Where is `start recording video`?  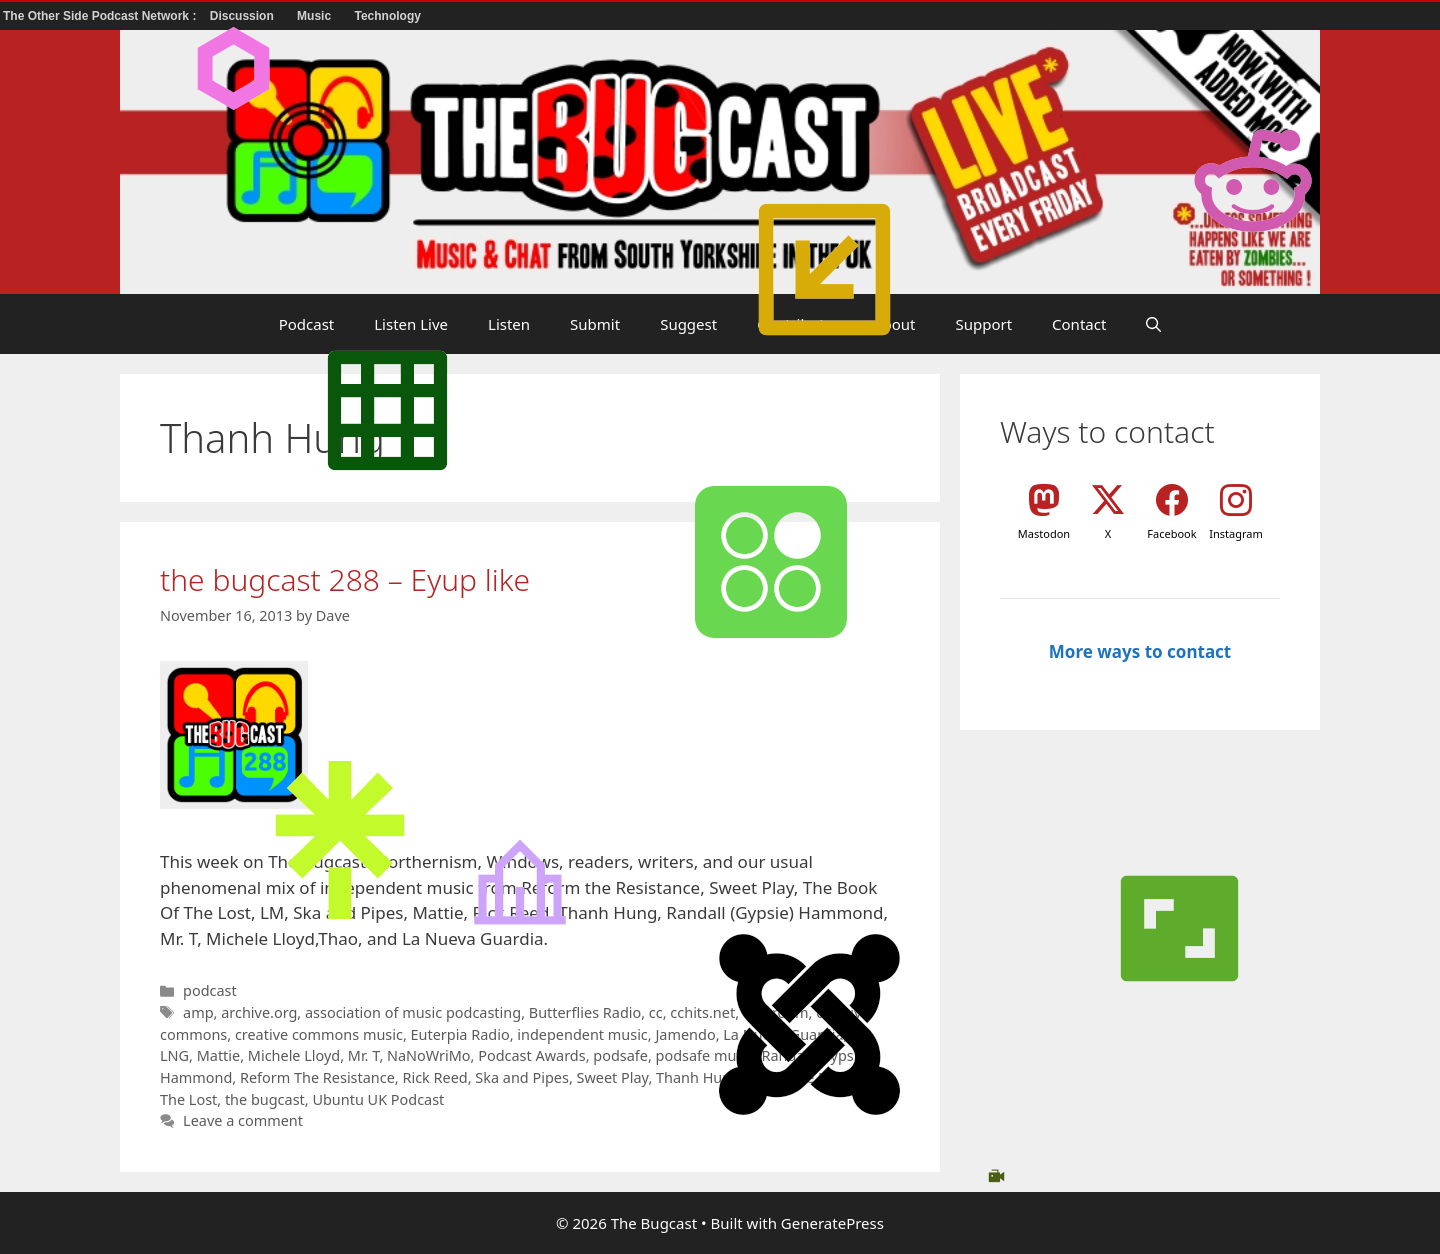
start recording video is located at coordinates (996, 1176).